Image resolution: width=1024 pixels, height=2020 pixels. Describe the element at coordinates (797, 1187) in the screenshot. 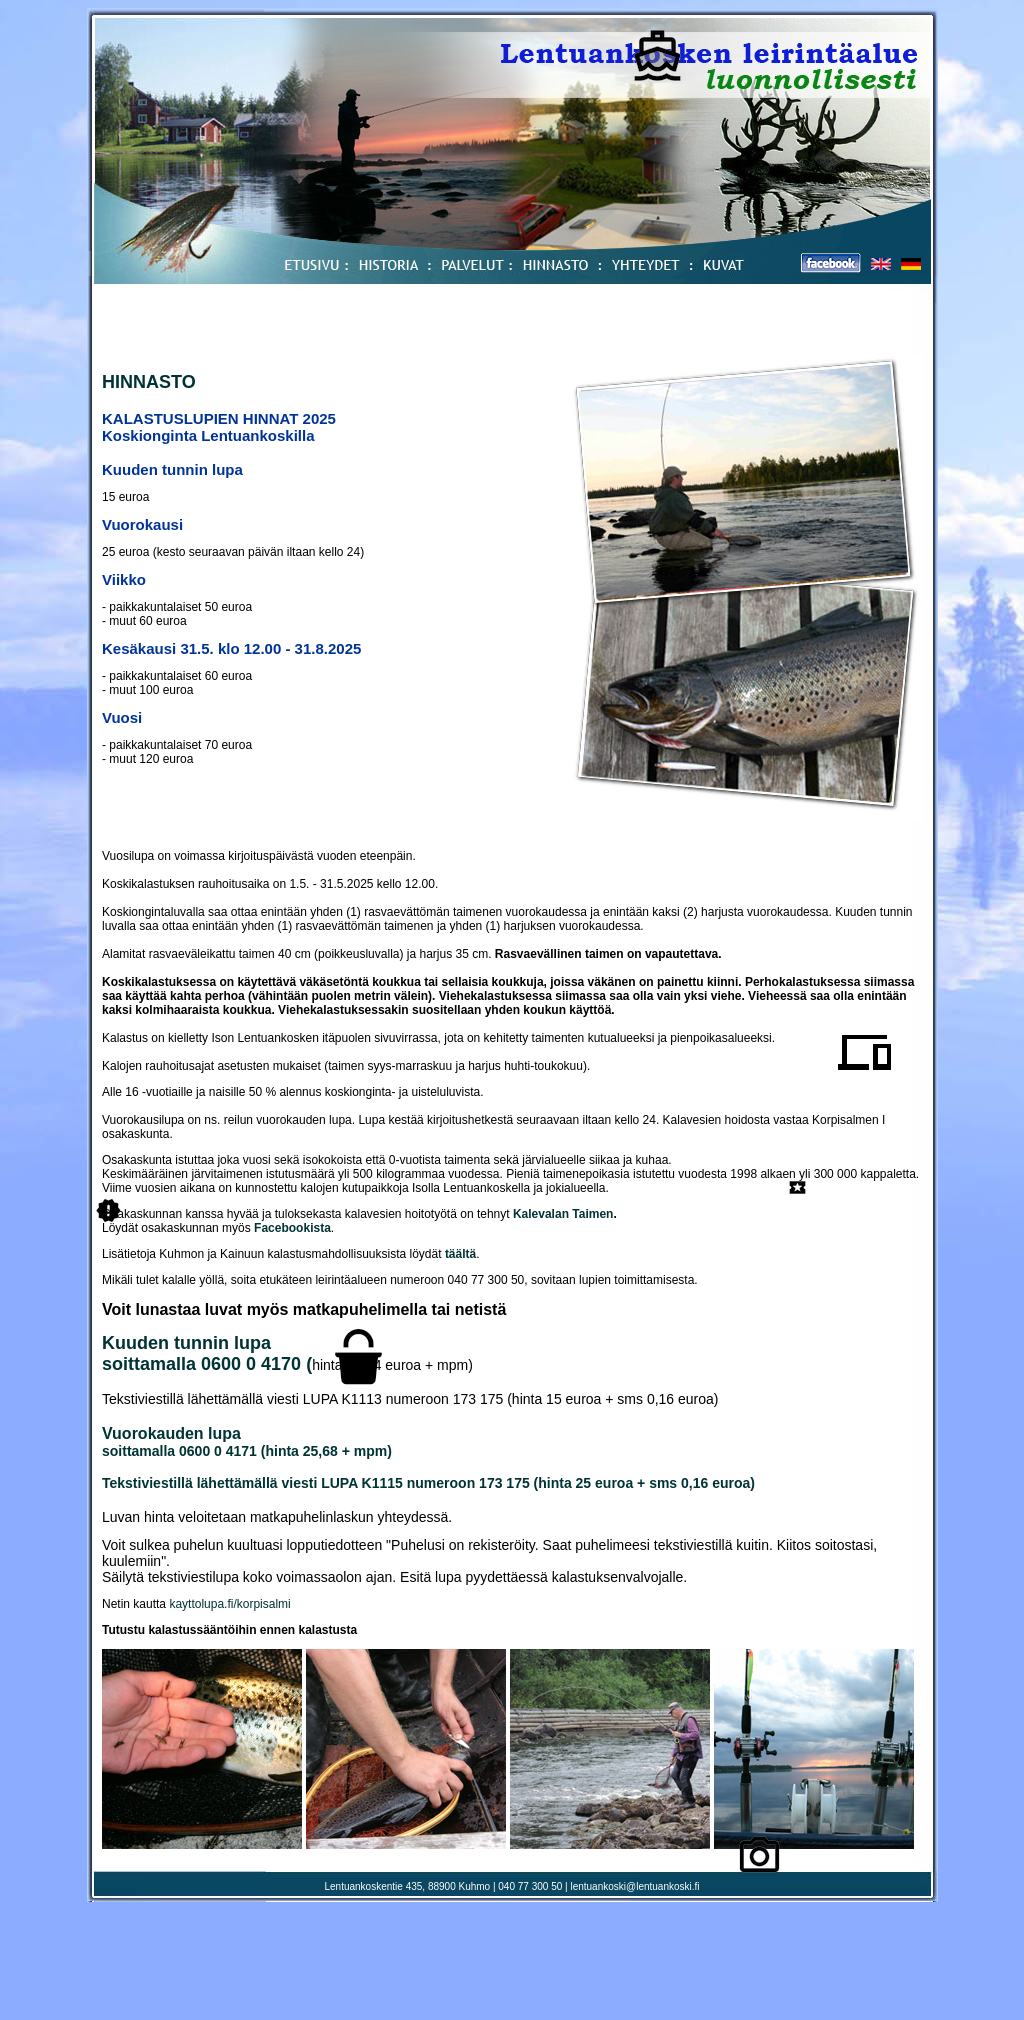

I see `view local events or activities` at that location.